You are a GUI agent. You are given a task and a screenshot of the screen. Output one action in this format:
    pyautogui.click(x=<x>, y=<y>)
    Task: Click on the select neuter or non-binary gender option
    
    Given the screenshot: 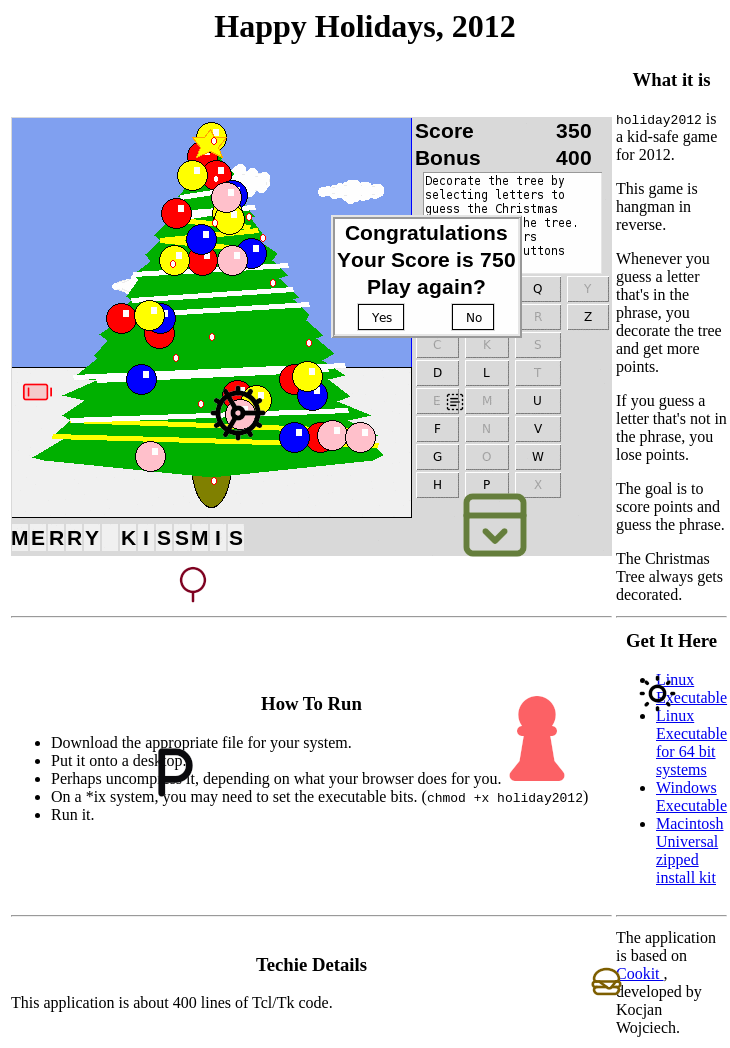 What is the action you would take?
    pyautogui.click(x=193, y=584)
    